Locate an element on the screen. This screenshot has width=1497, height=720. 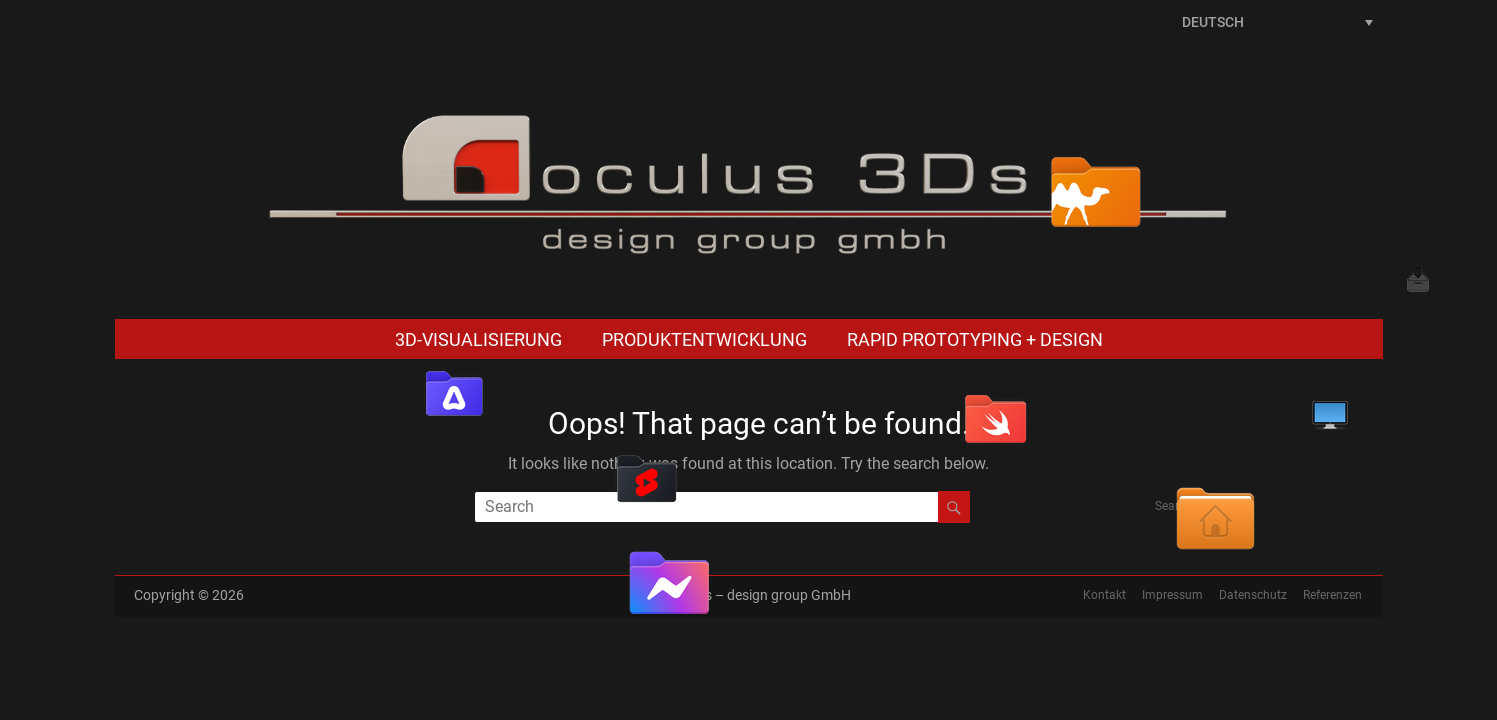
folder containing OCaml programming files is located at coordinates (1095, 194).